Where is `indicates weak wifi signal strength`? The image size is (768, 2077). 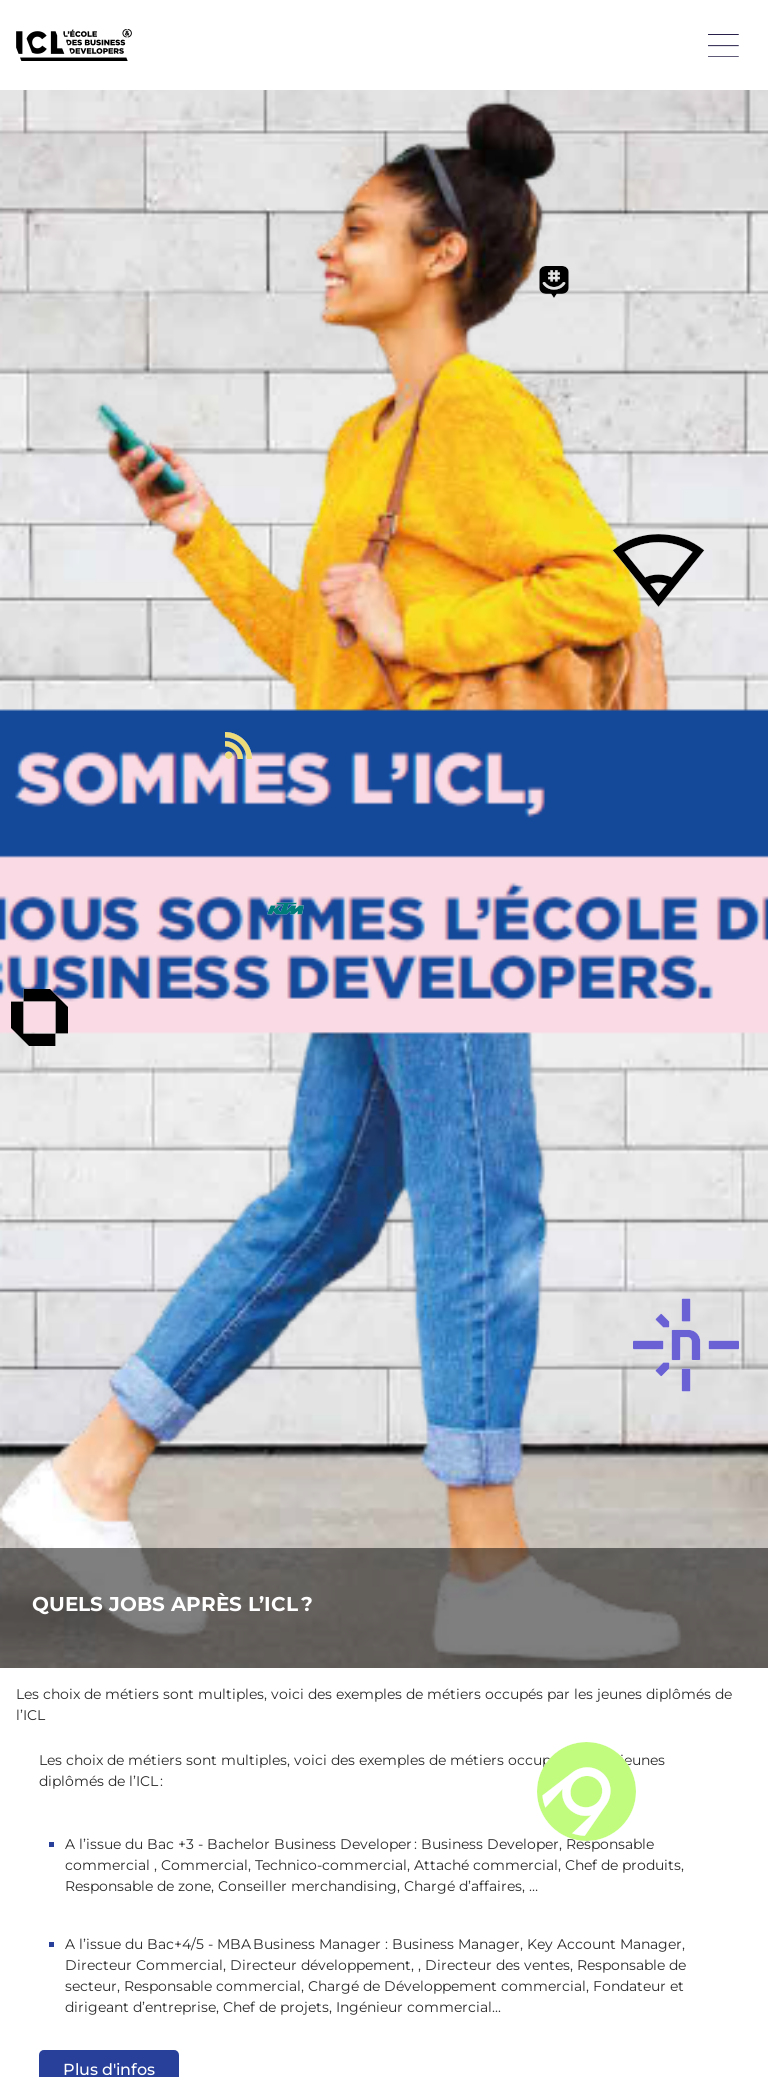
indicates weak wifi signal strength is located at coordinates (658, 570).